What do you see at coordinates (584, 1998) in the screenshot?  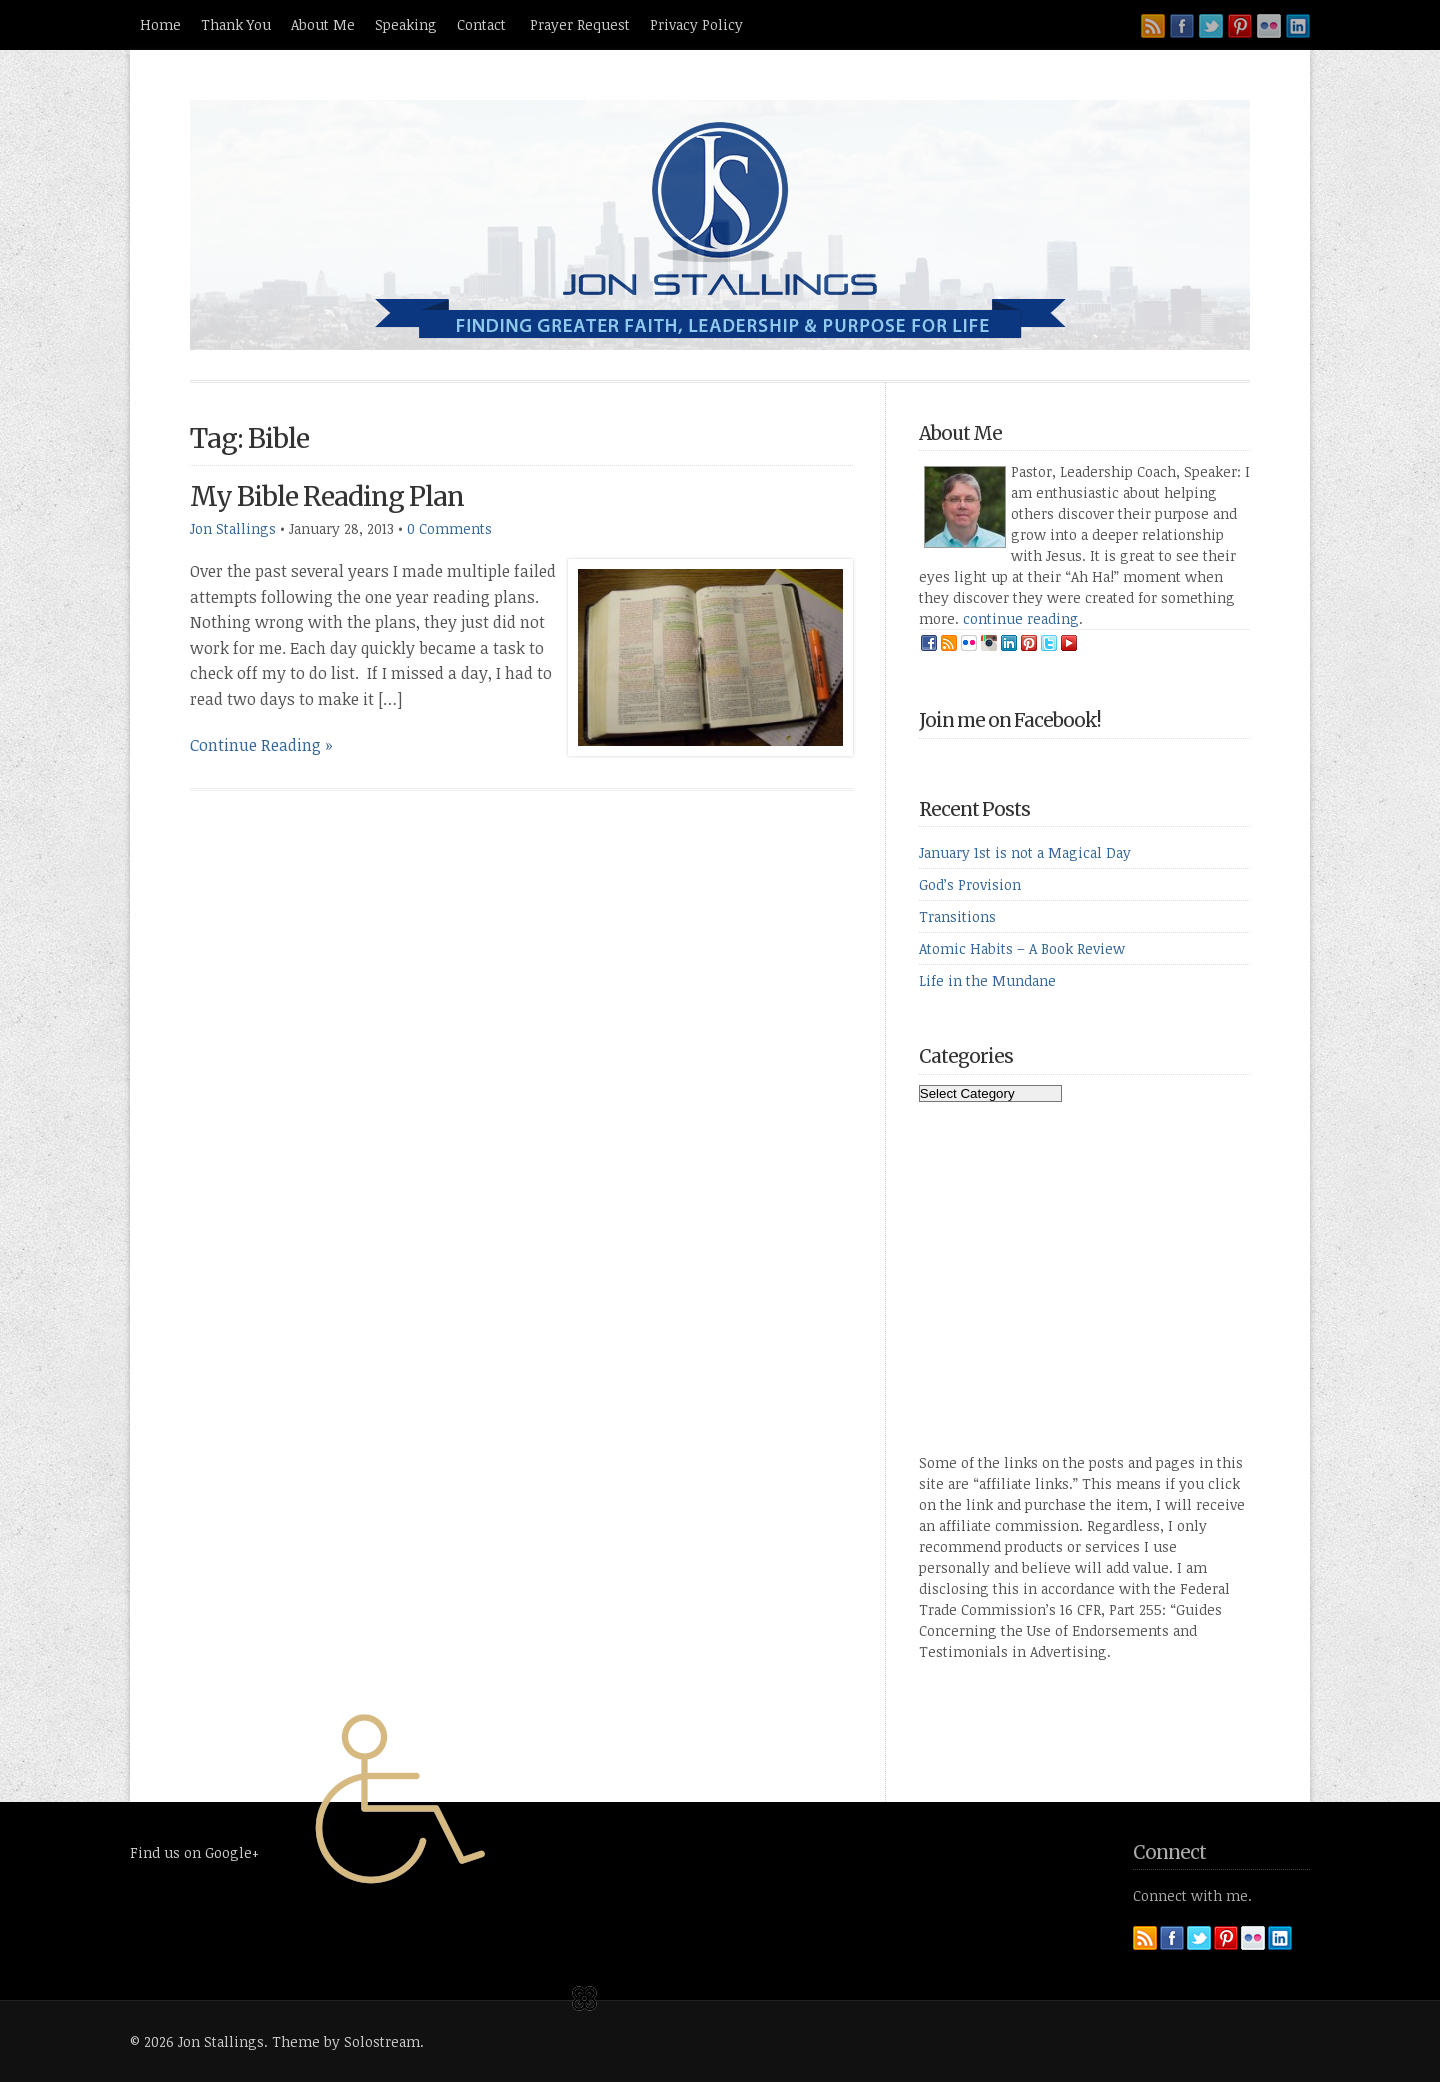 I see `access nature or garden-related content` at bounding box center [584, 1998].